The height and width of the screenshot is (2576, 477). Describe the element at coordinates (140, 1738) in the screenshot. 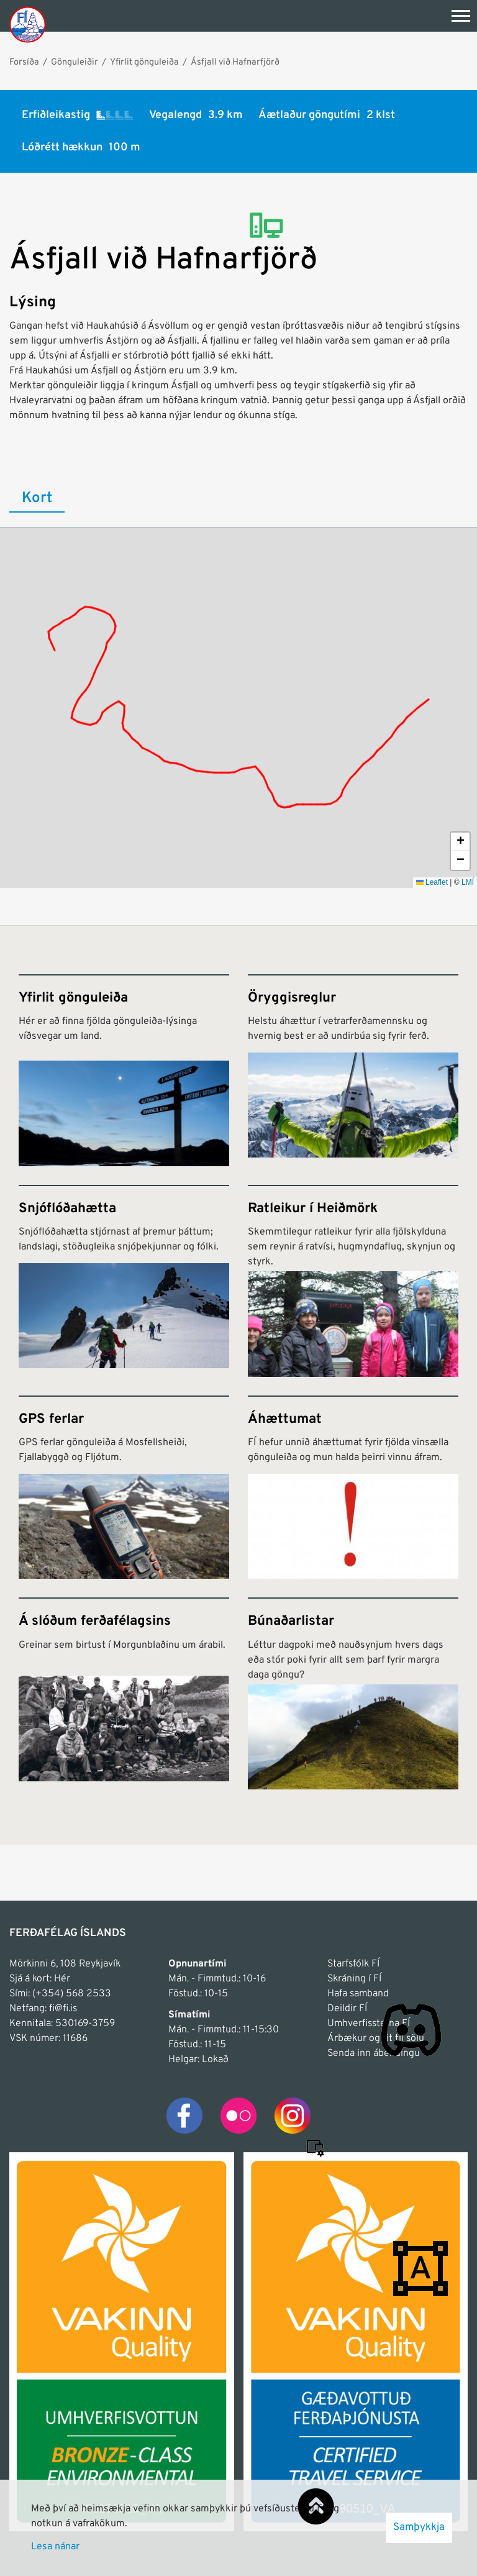

I see `delete an item` at that location.